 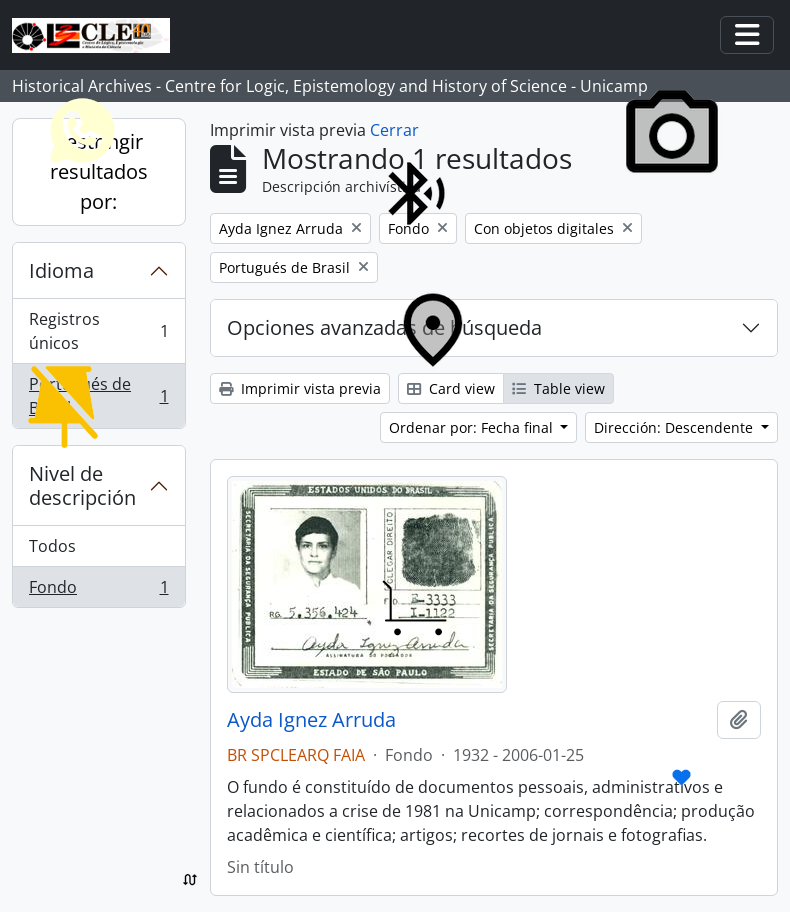 What do you see at coordinates (672, 136) in the screenshot?
I see `take a photo` at bounding box center [672, 136].